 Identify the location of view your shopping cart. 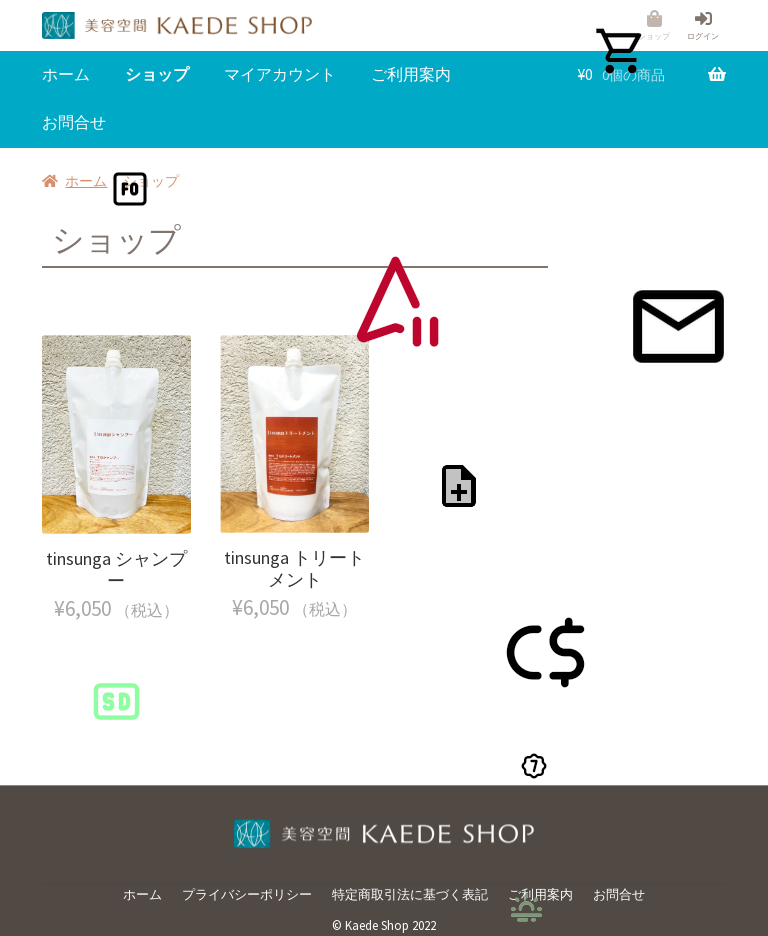
(621, 51).